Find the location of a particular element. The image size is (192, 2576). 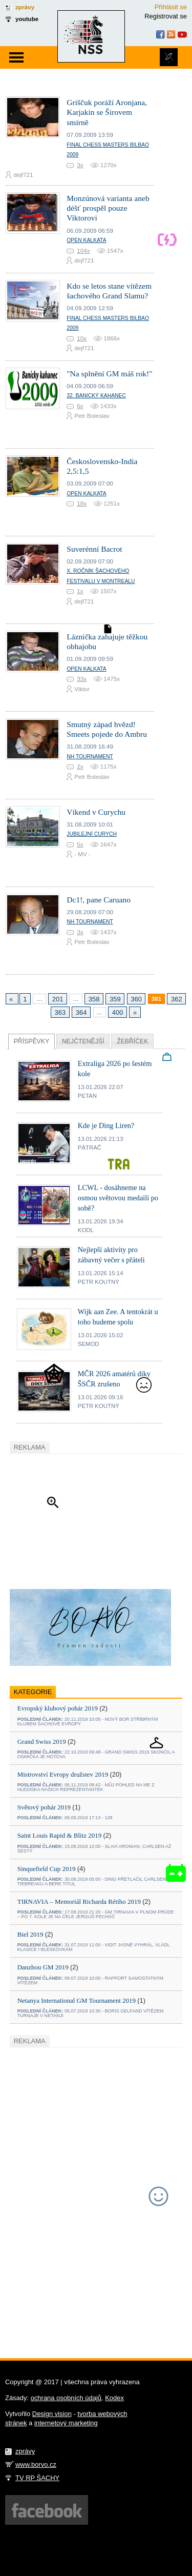

indicates vehicle battery status is located at coordinates (176, 1874).